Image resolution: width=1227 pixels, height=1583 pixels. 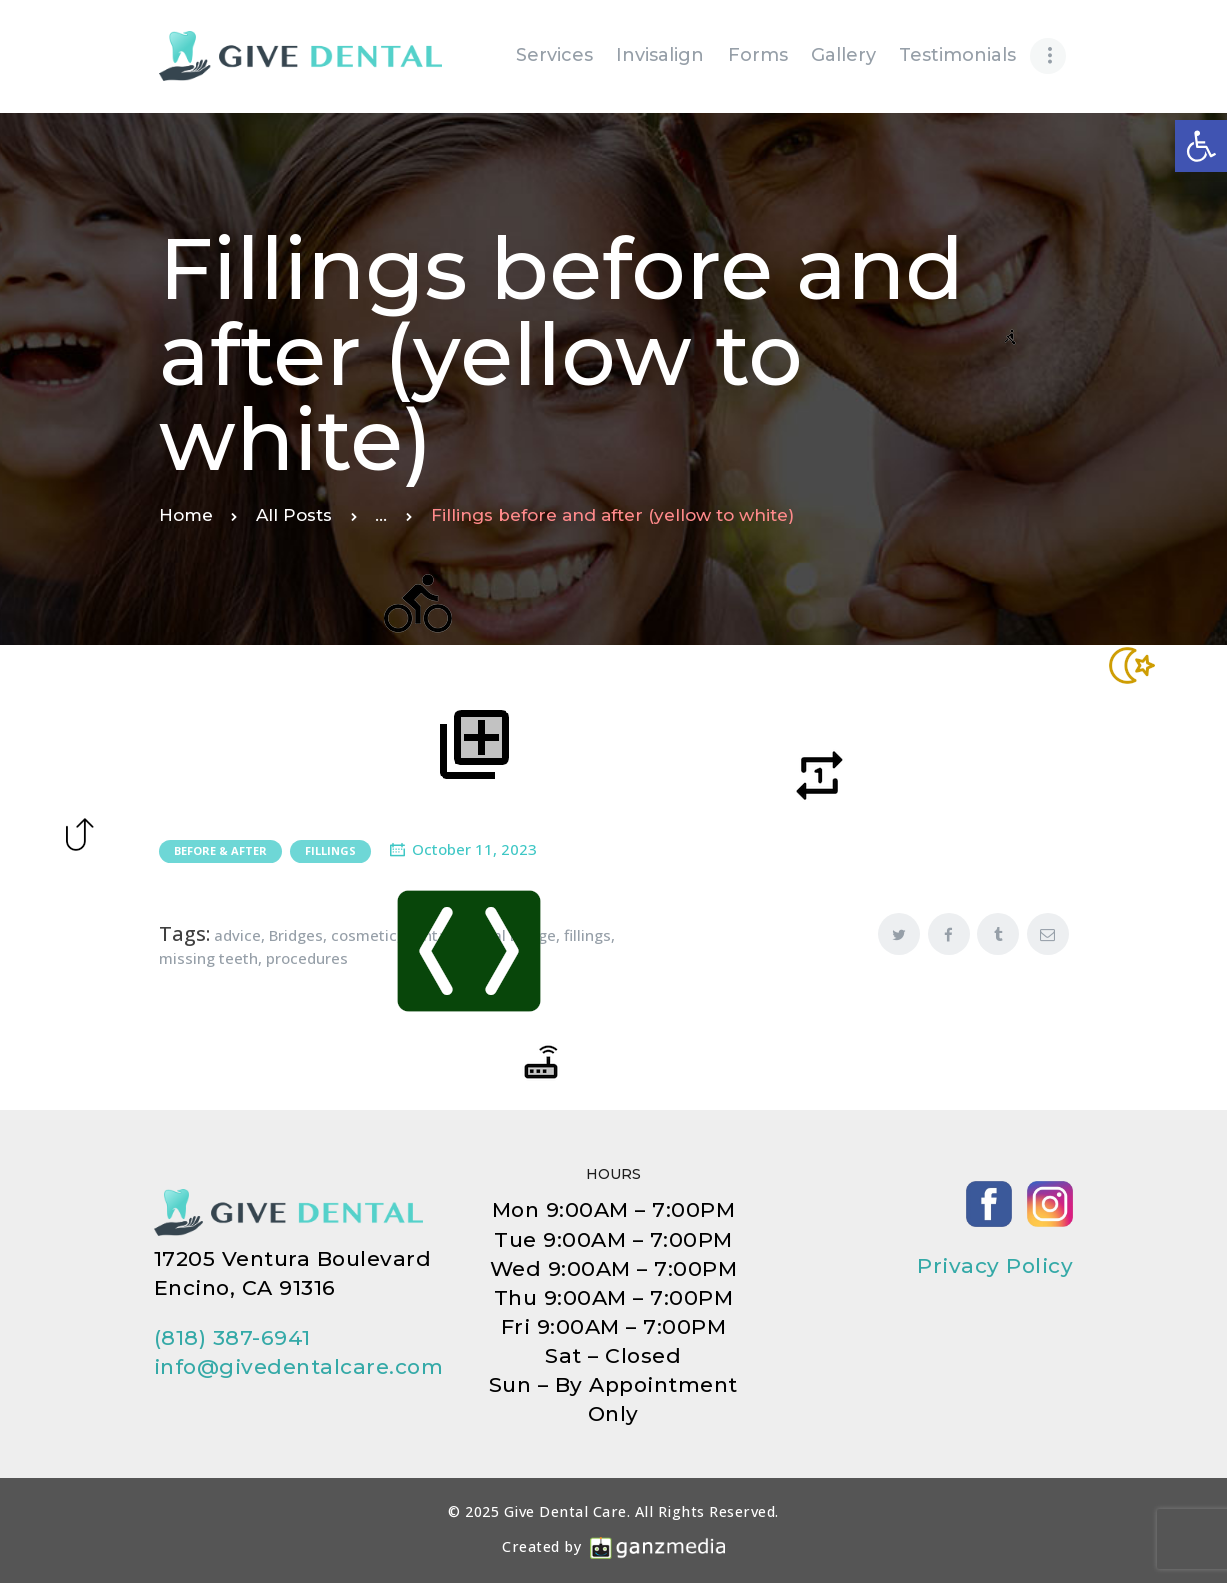 What do you see at coordinates (541, 1062) in the screenshot?
I see `access router or network settings` at bounding box center [541, 1062].